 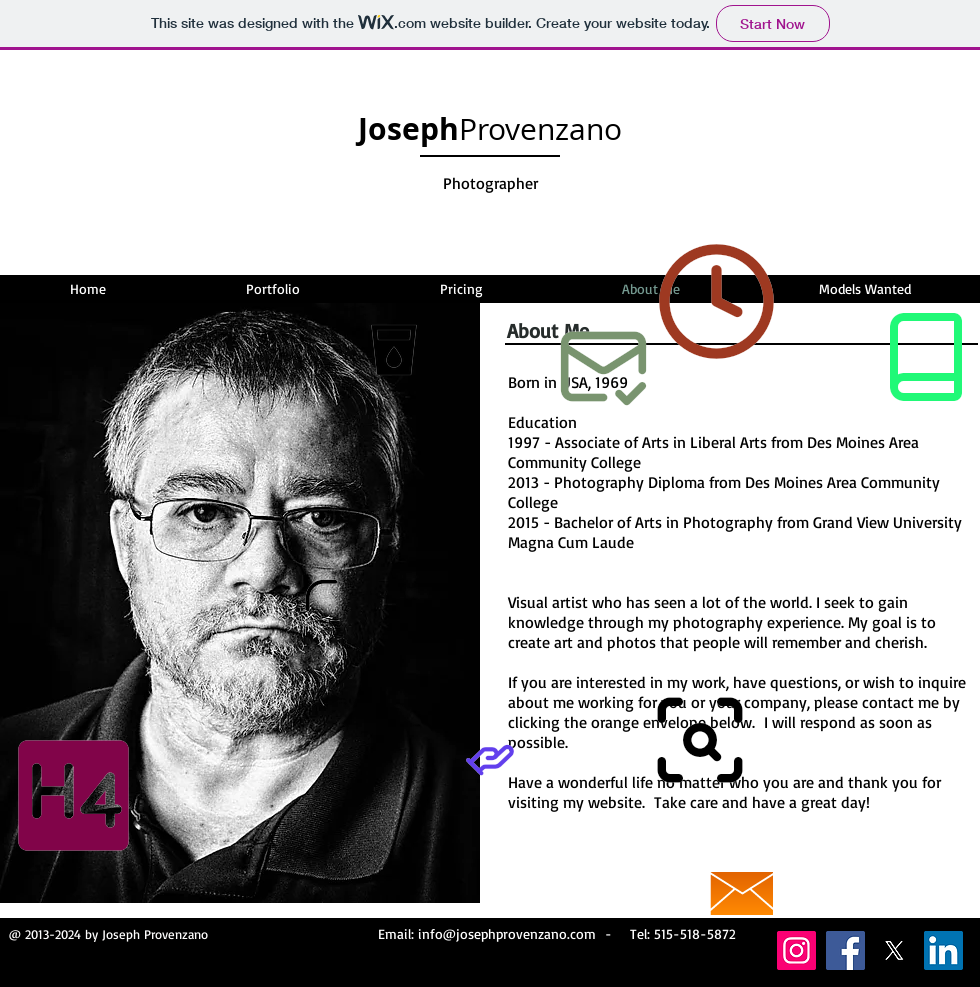 I want to click on scan to search or identify an item, so click(x=700, y=740).